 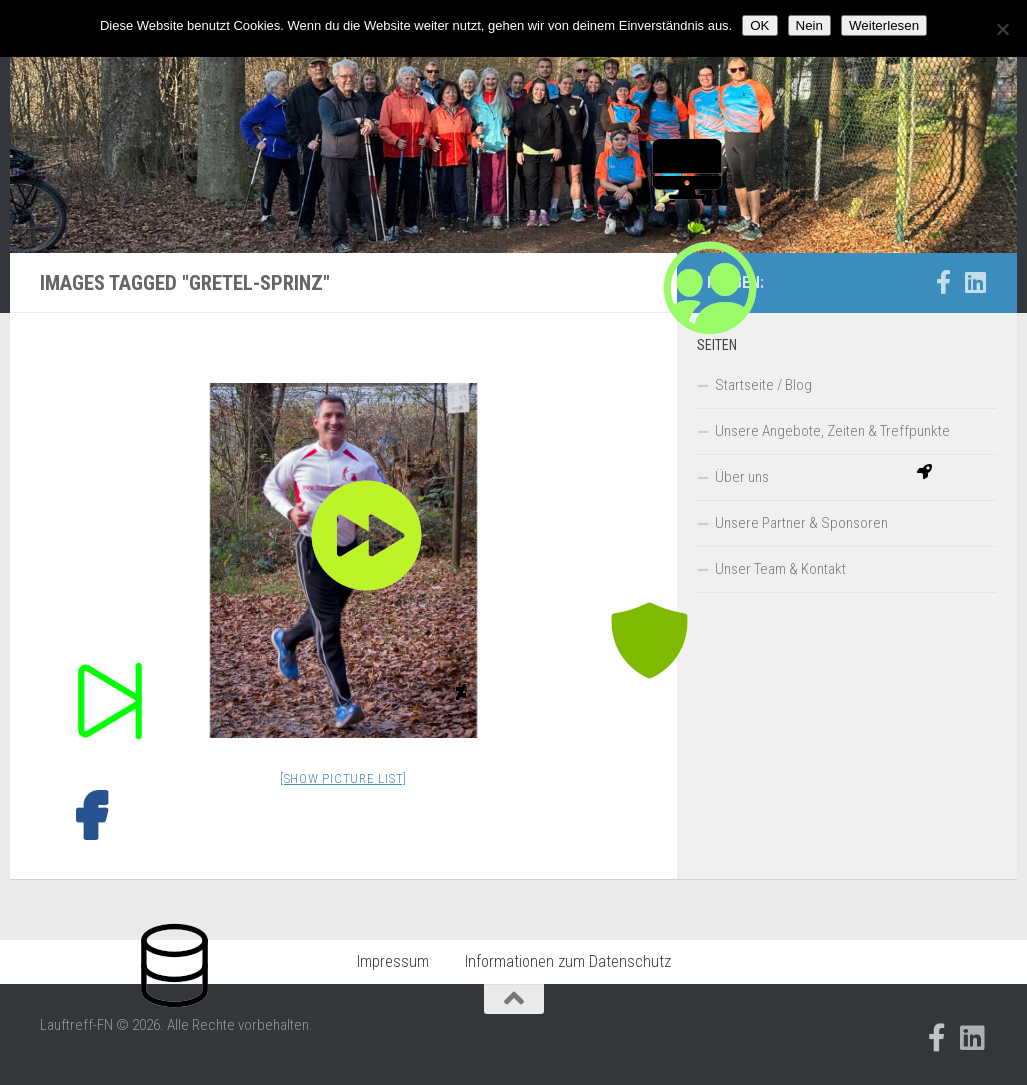 I want to click on connect with Facebook, so click(x=91, y=815).